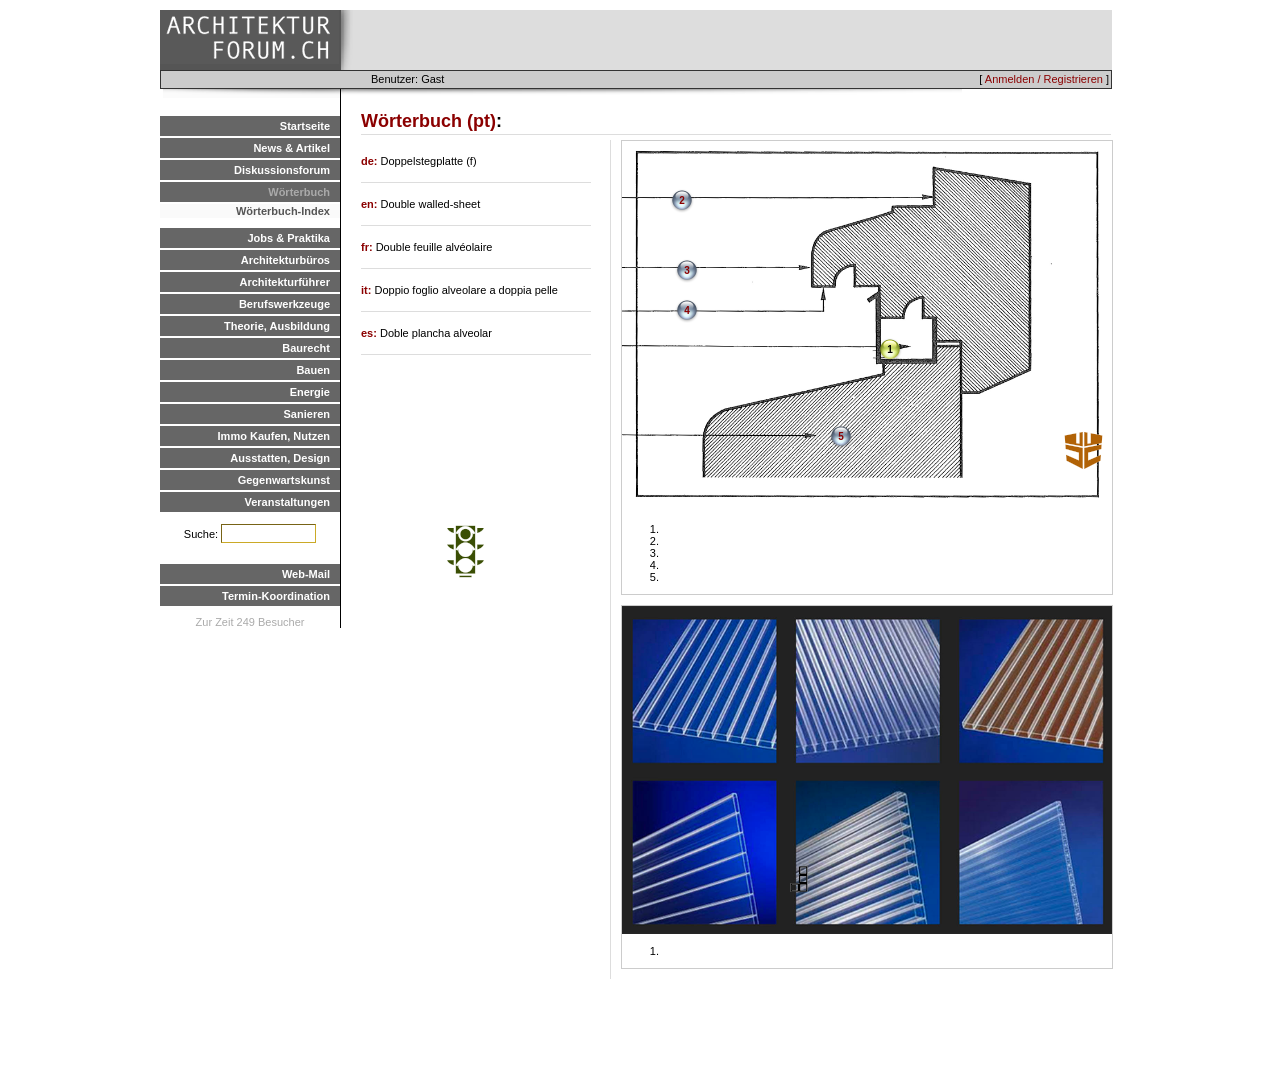  I want to click on abstract game logo or brand icon, so click(1083, 450).